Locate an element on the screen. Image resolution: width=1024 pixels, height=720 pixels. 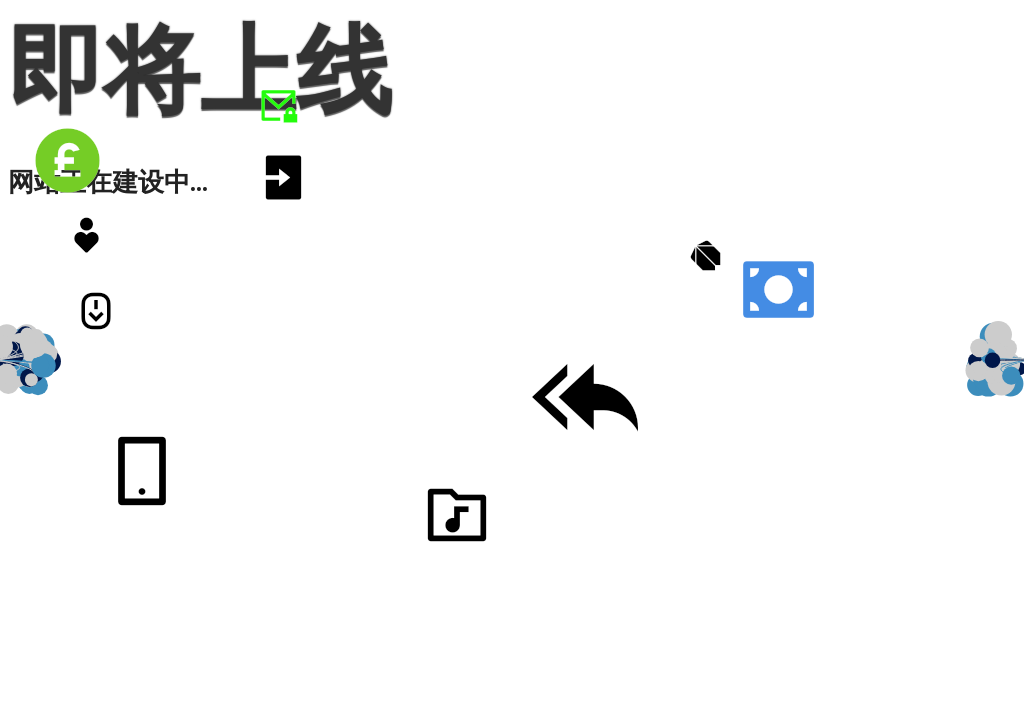
reply to all recipients is located at coordinates (585, 397).